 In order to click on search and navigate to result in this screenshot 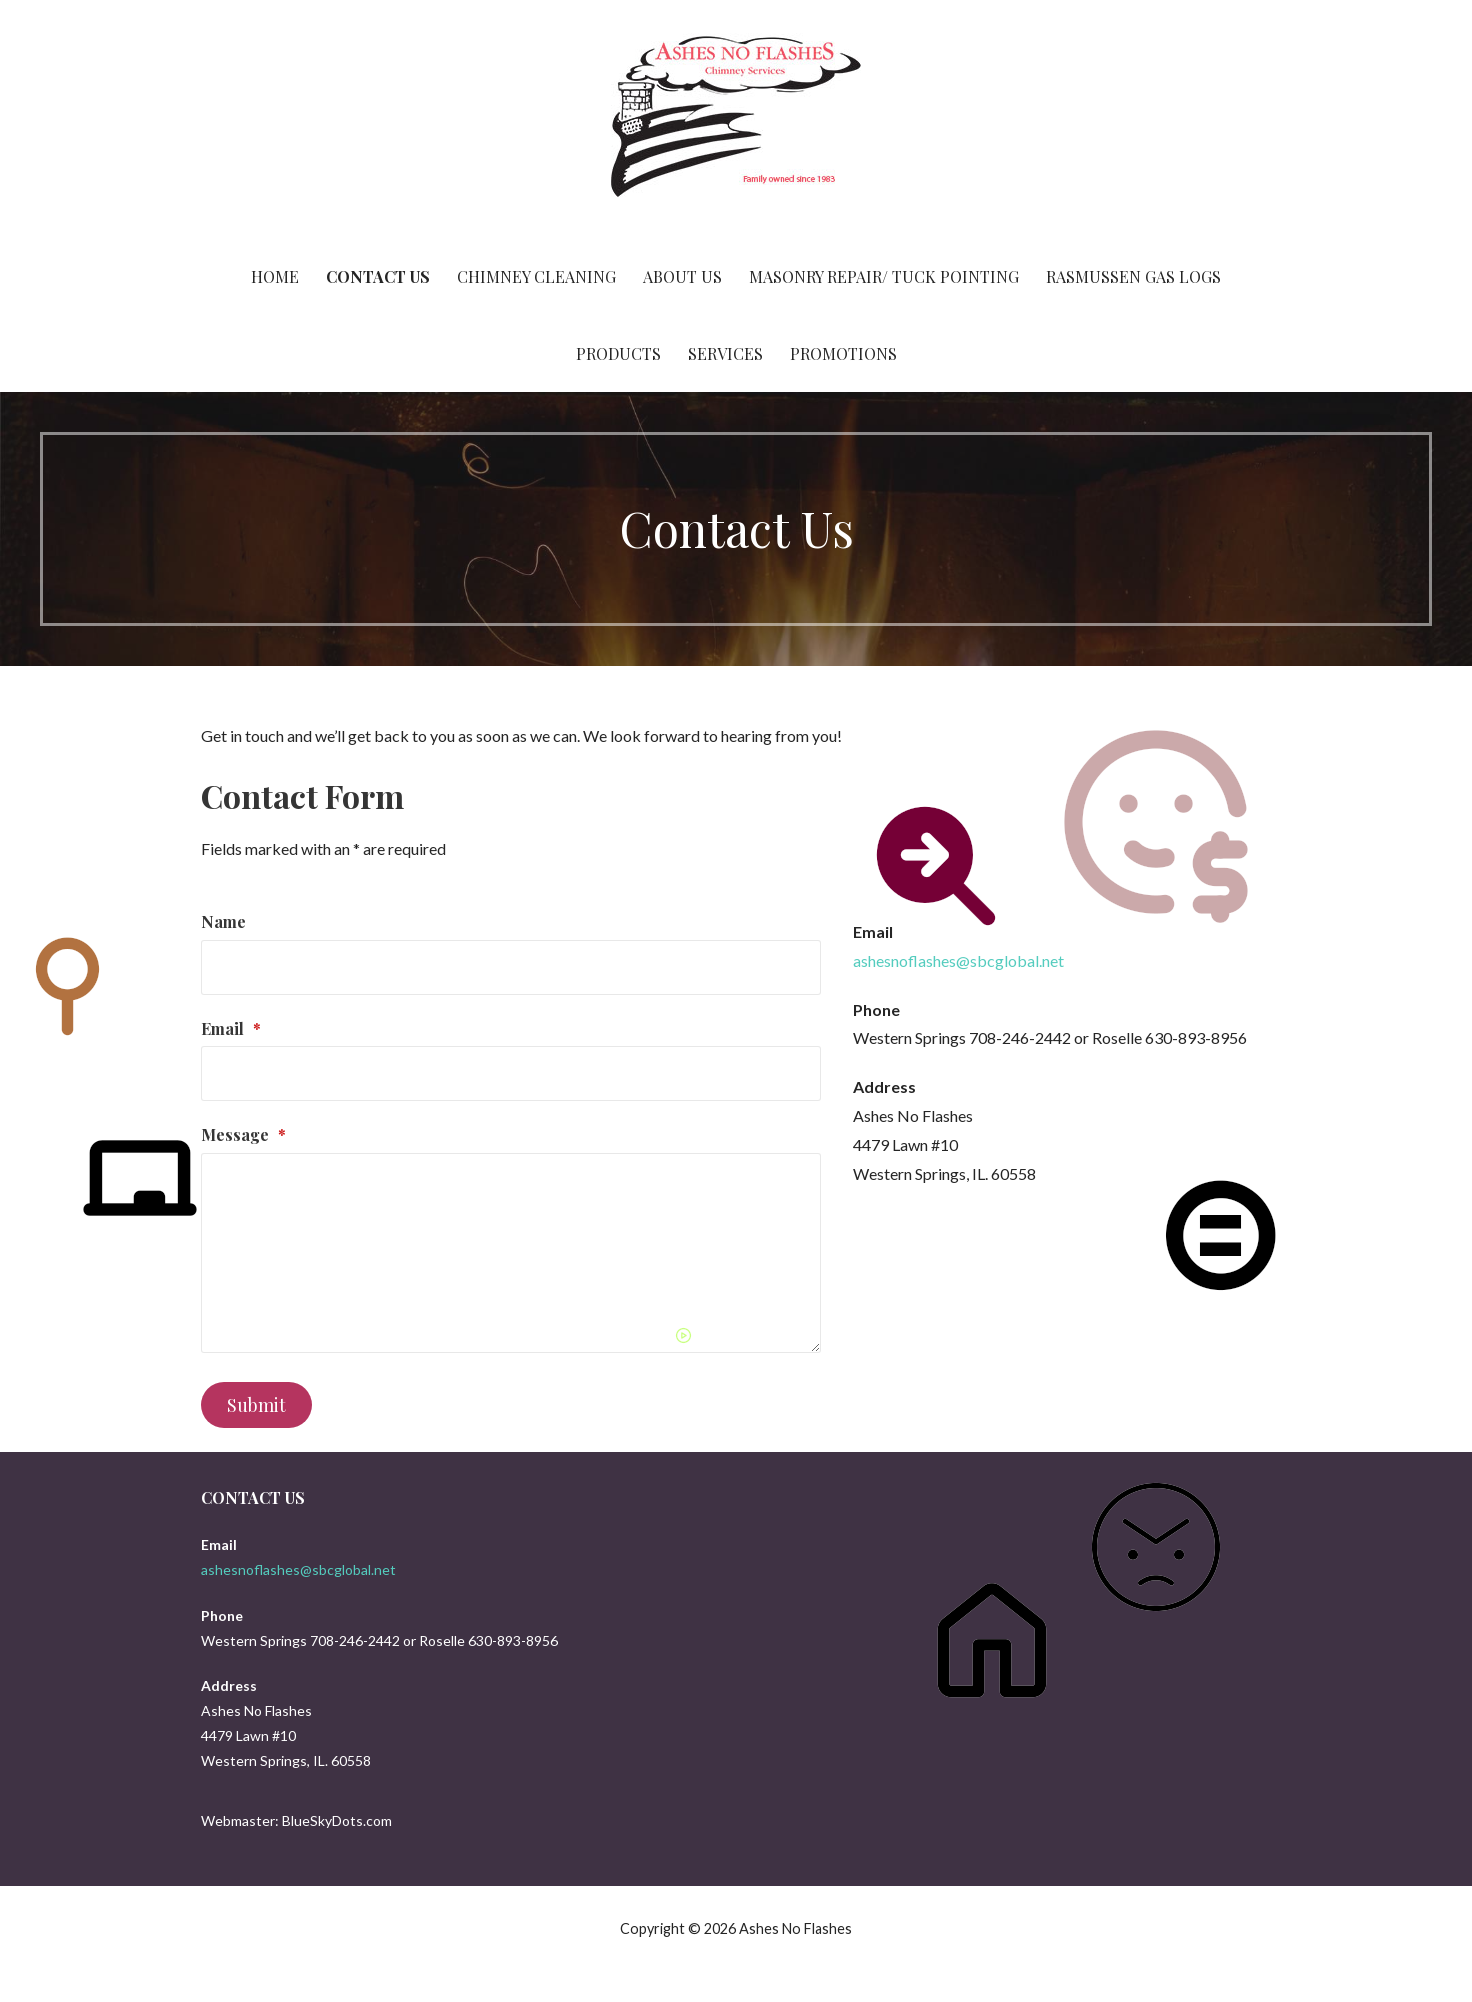, I will do `click(936, 866)`.